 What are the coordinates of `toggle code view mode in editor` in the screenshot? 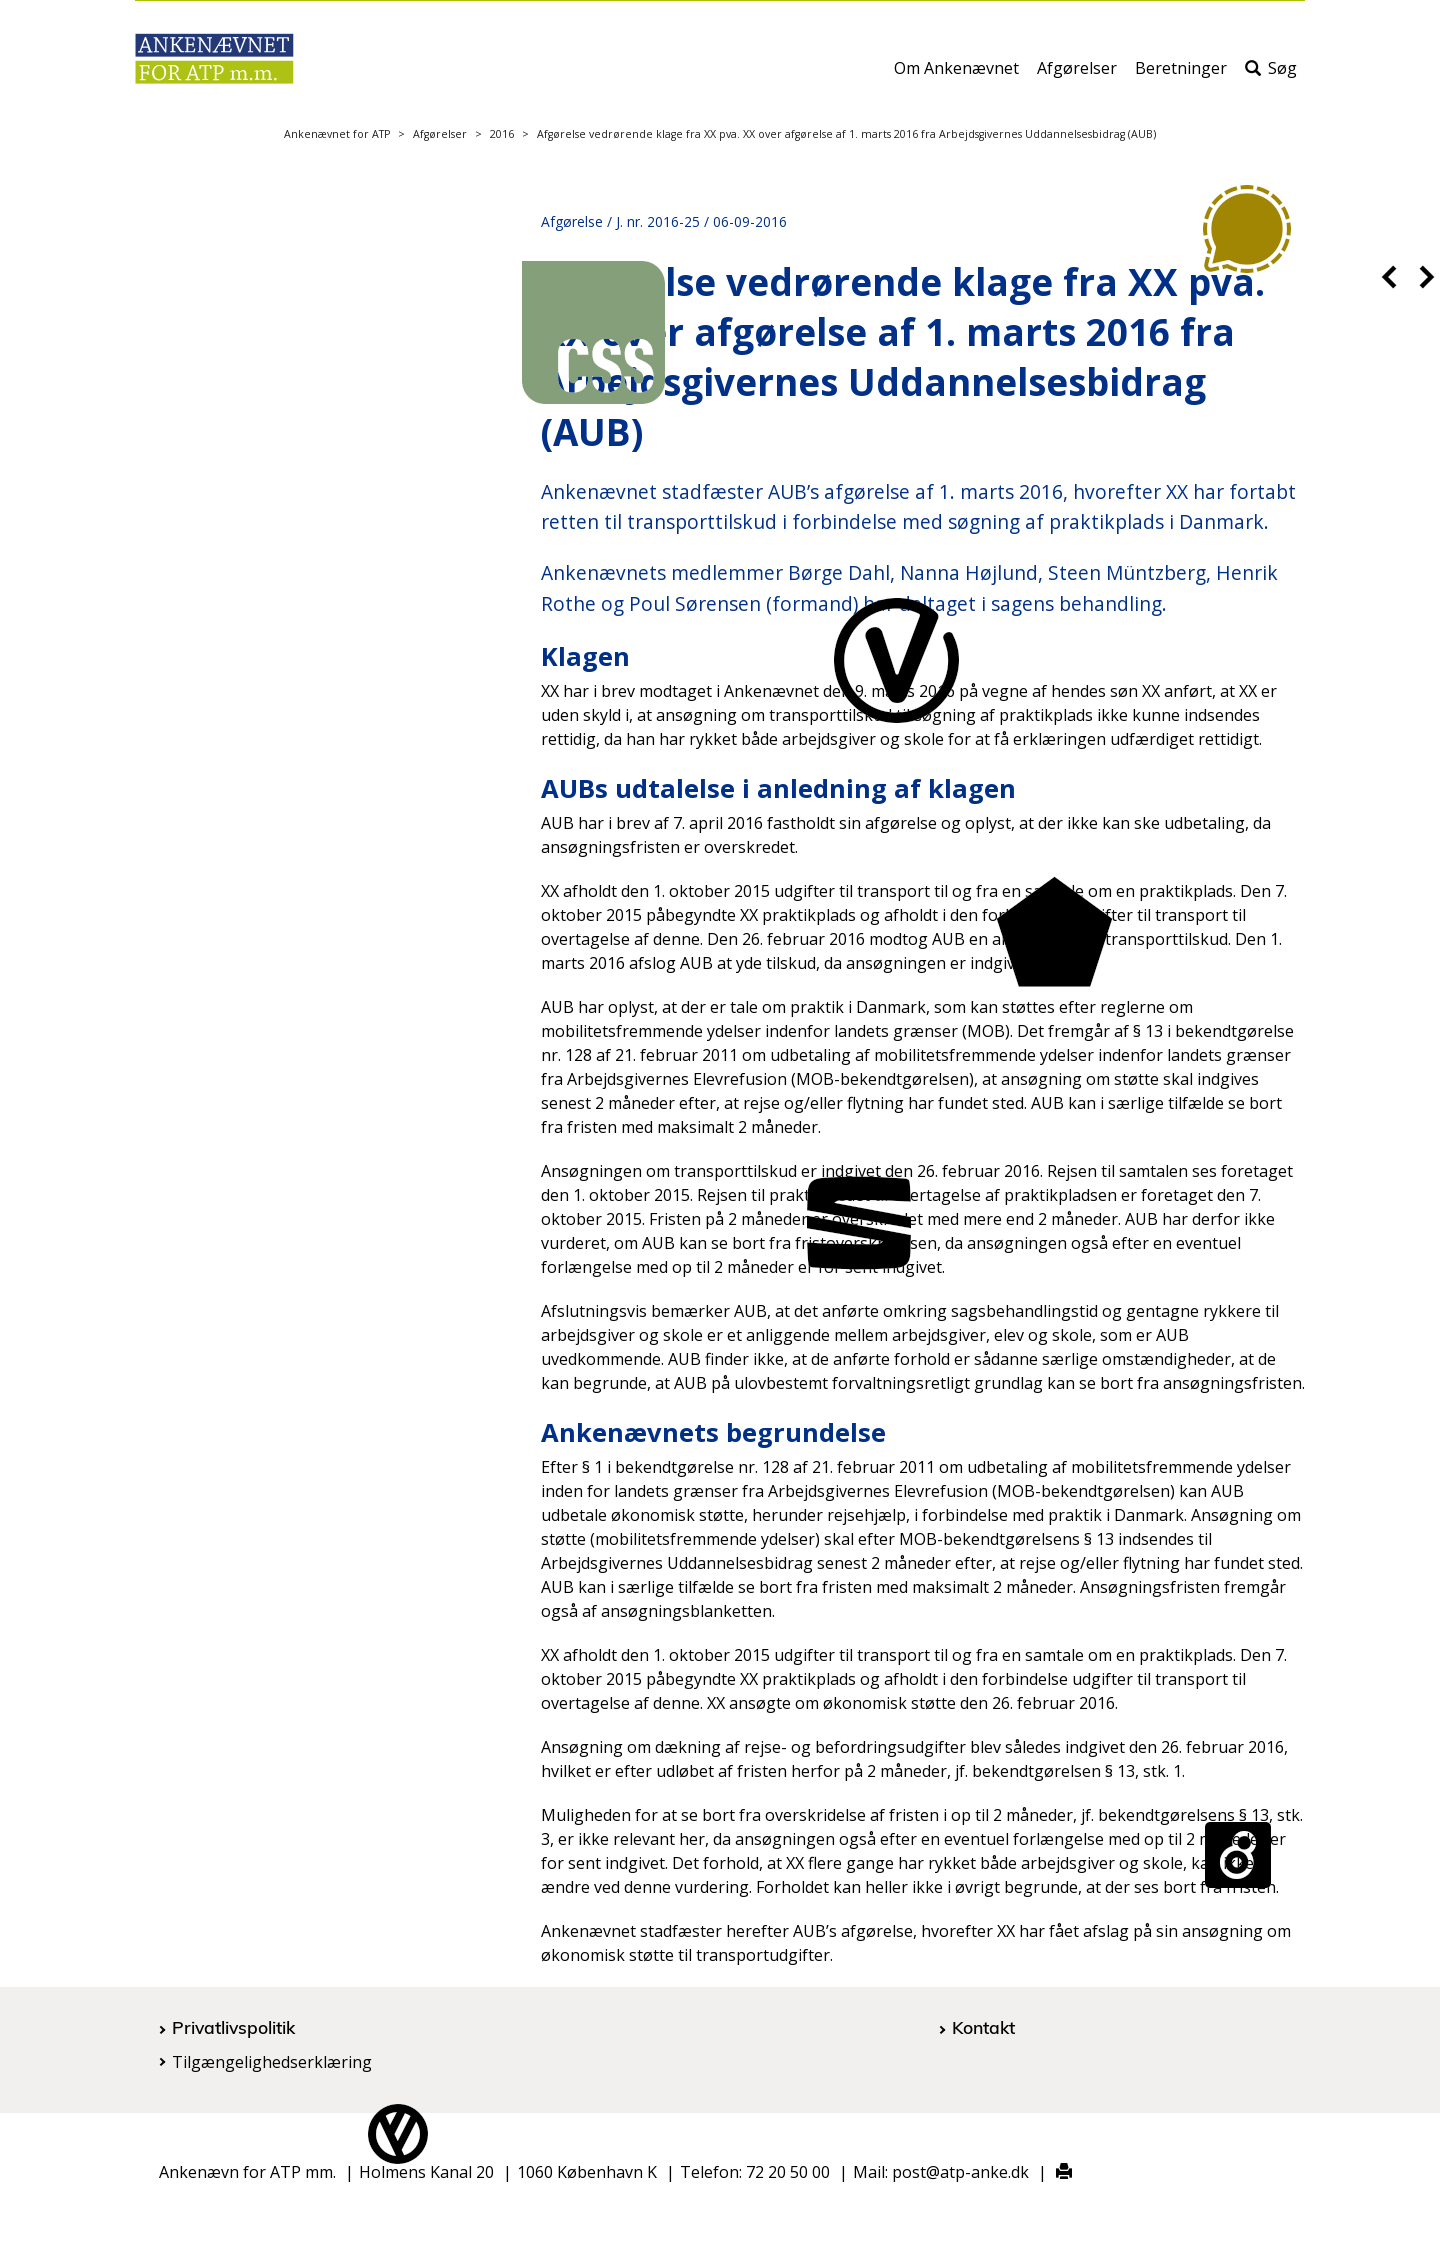 It's located at (1408, 277).